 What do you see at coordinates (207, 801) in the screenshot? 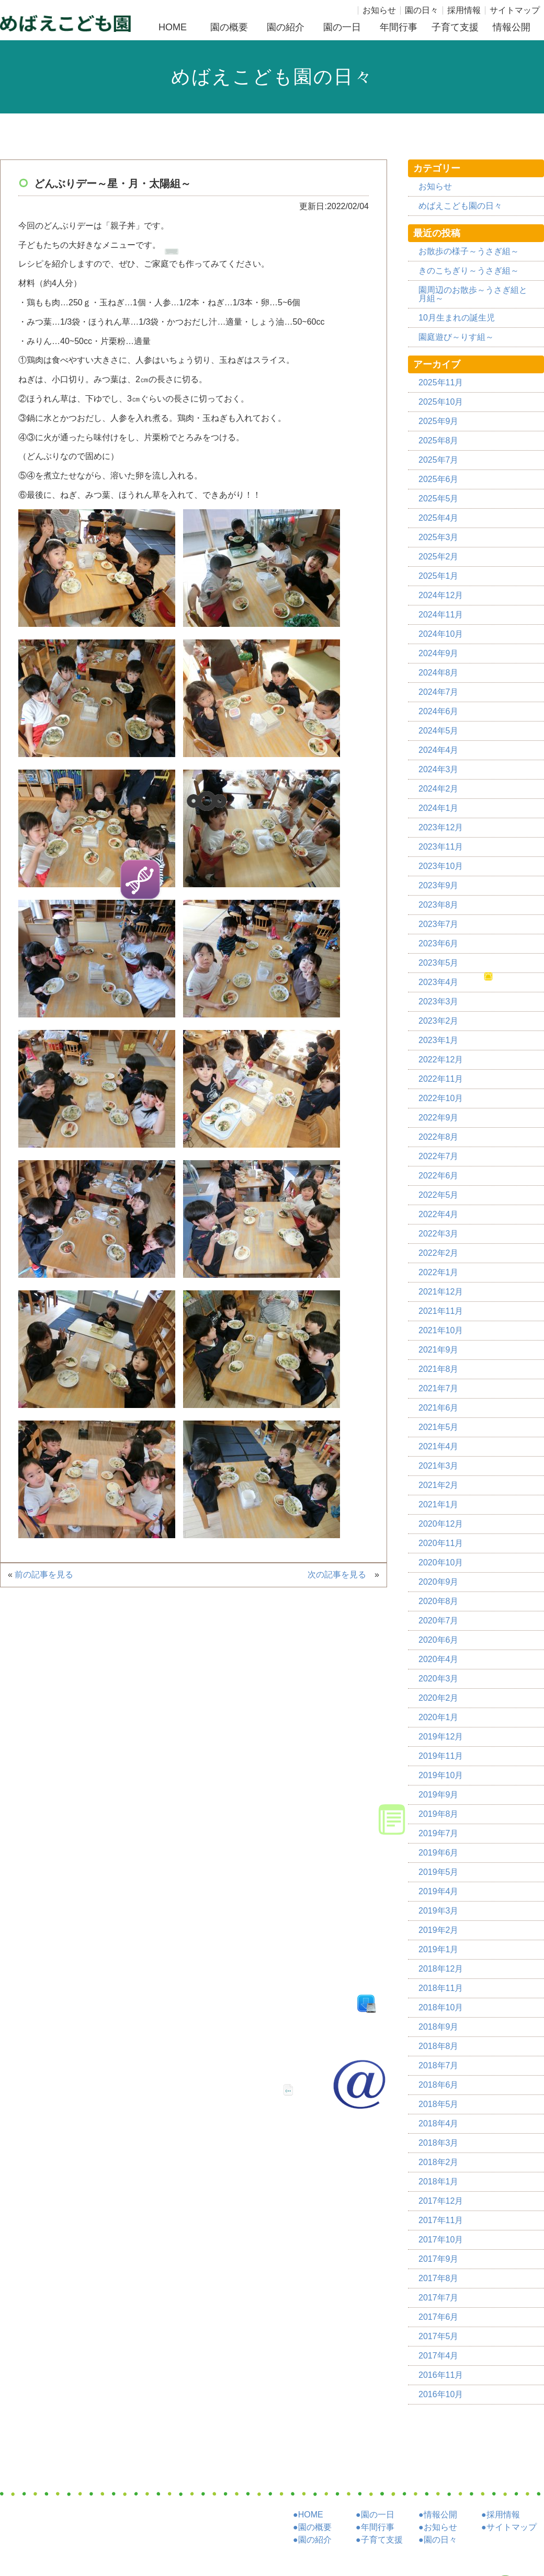
I see `connect to owncloud account` at bounding box center [207, 801].